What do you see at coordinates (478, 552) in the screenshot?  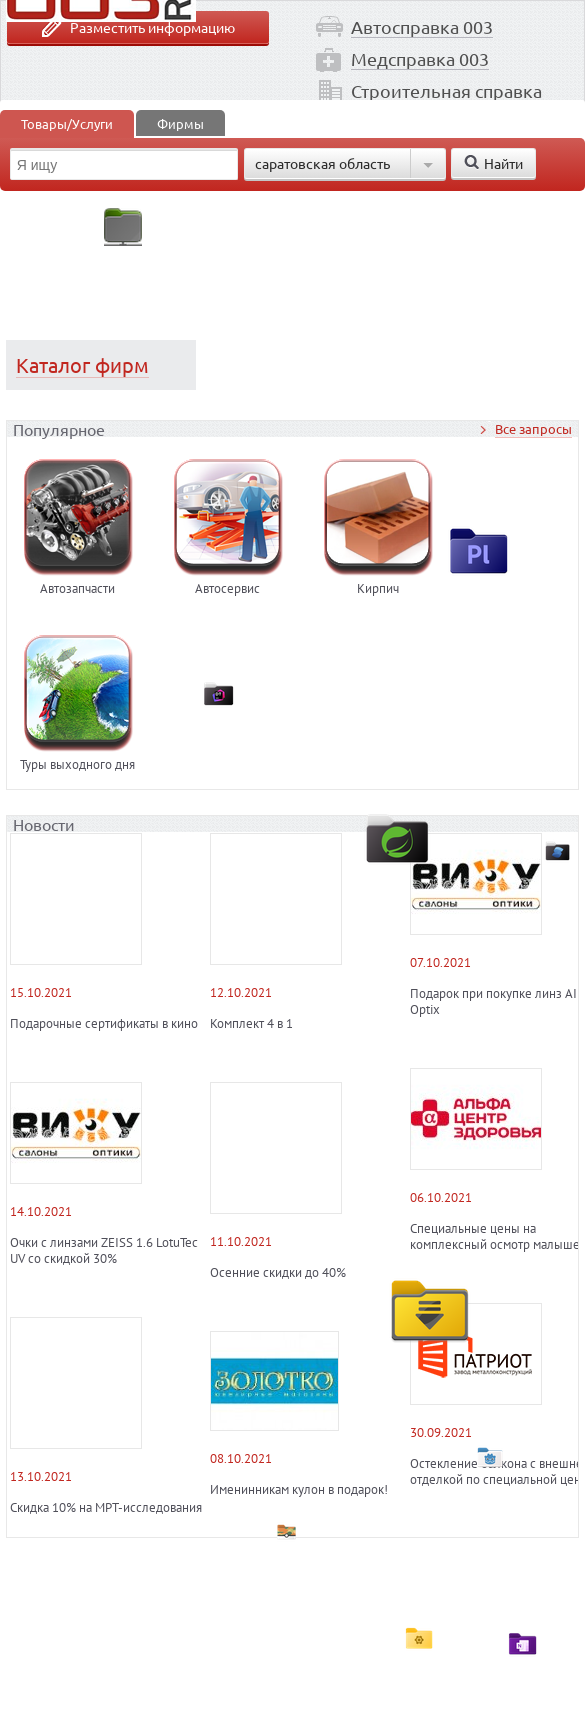 I see `open folder containing adobe prelude project files` at bounding box center [478, 552].